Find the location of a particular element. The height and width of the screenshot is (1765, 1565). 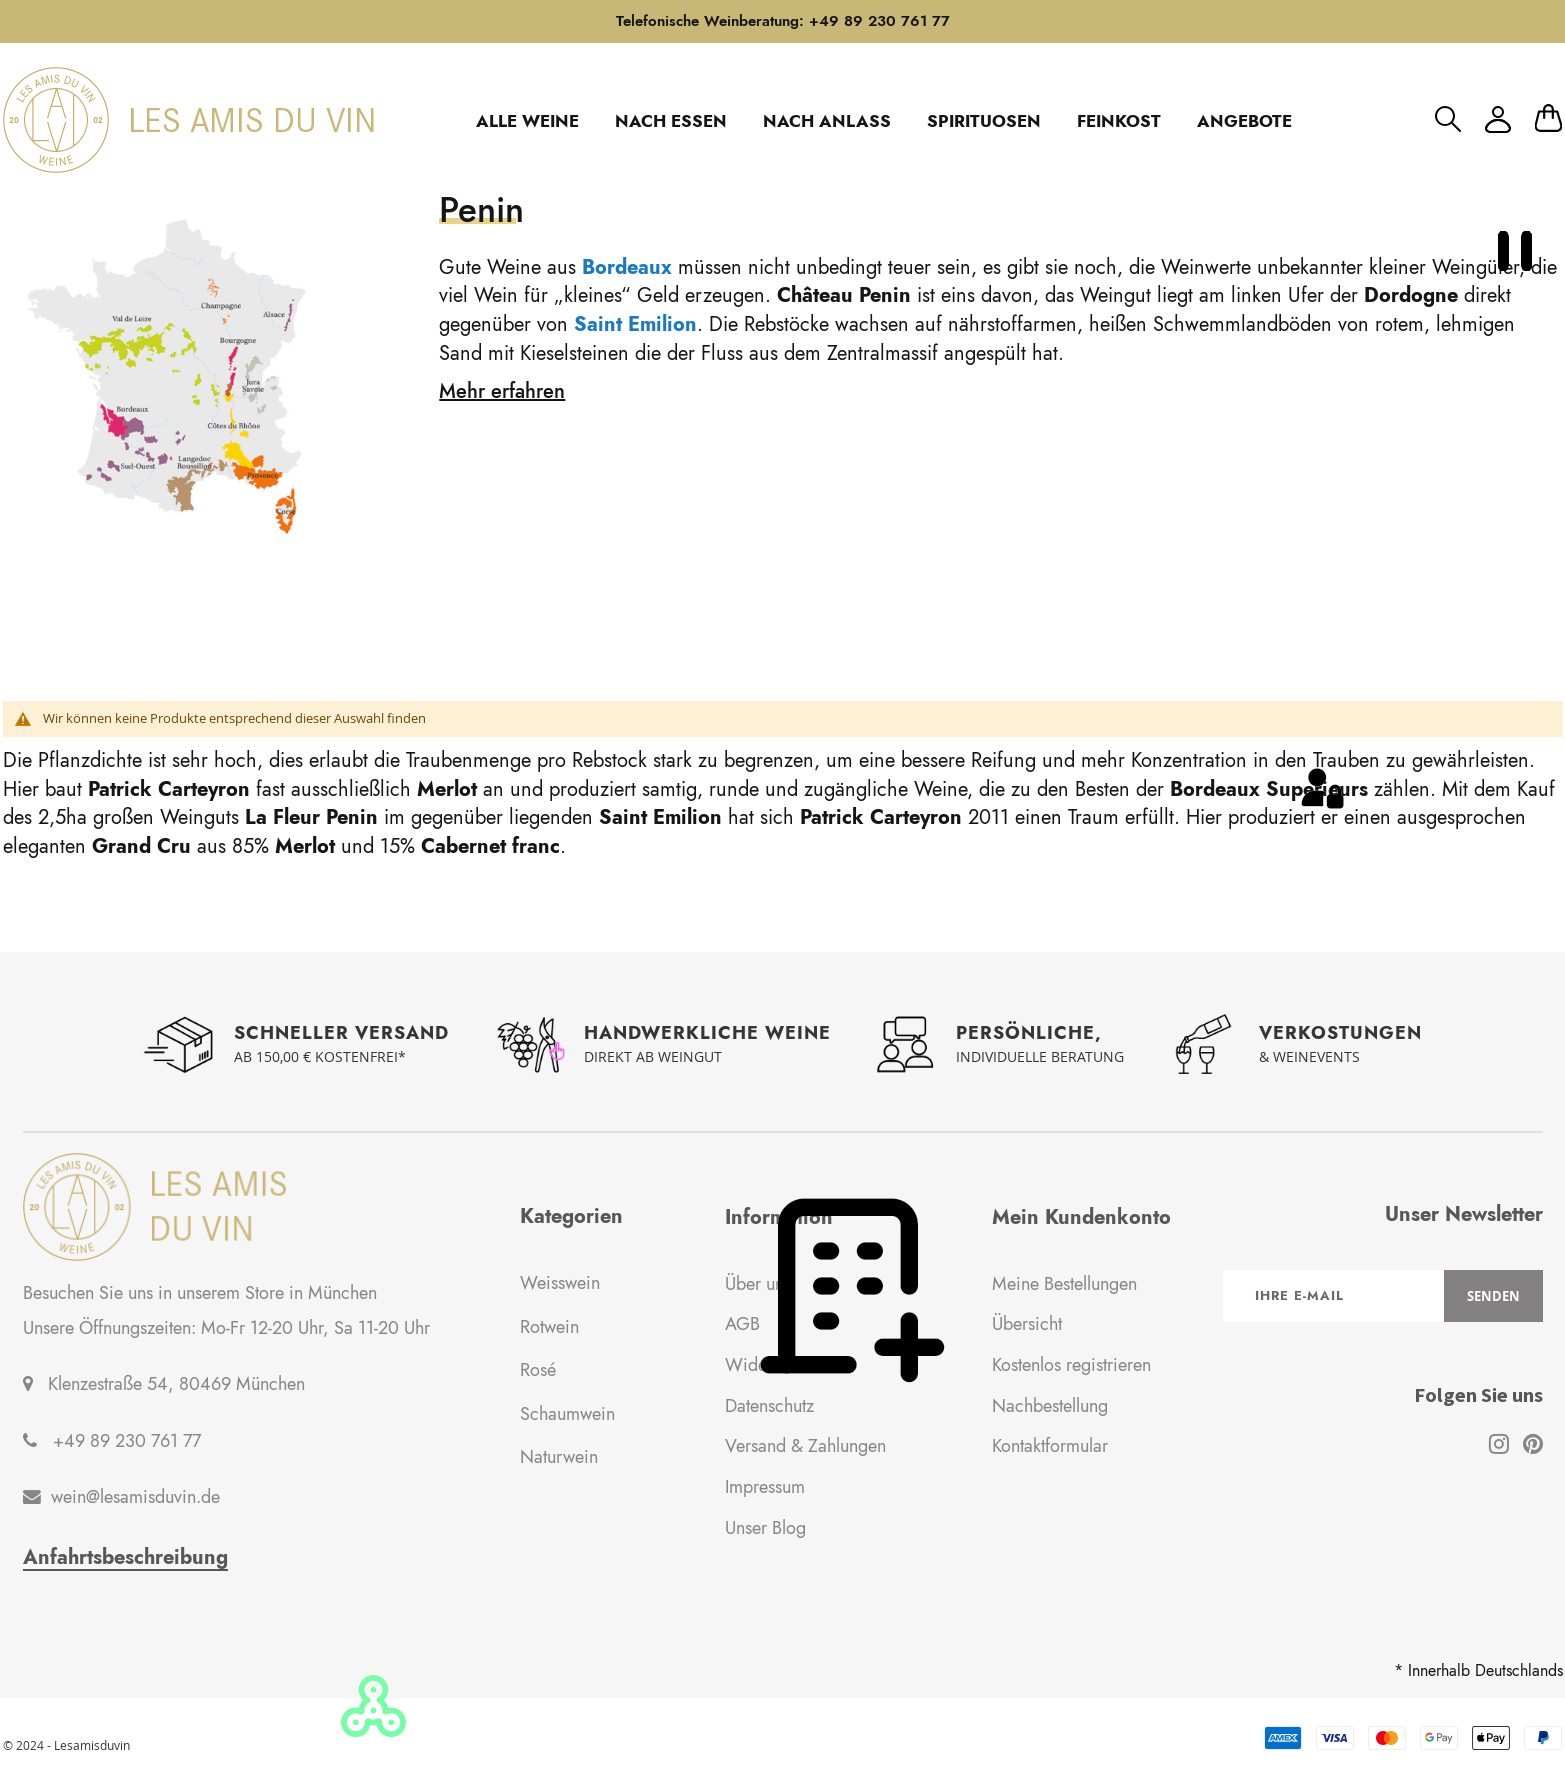

indicates loading or processing in progress is located at coordinates (373, 1710).